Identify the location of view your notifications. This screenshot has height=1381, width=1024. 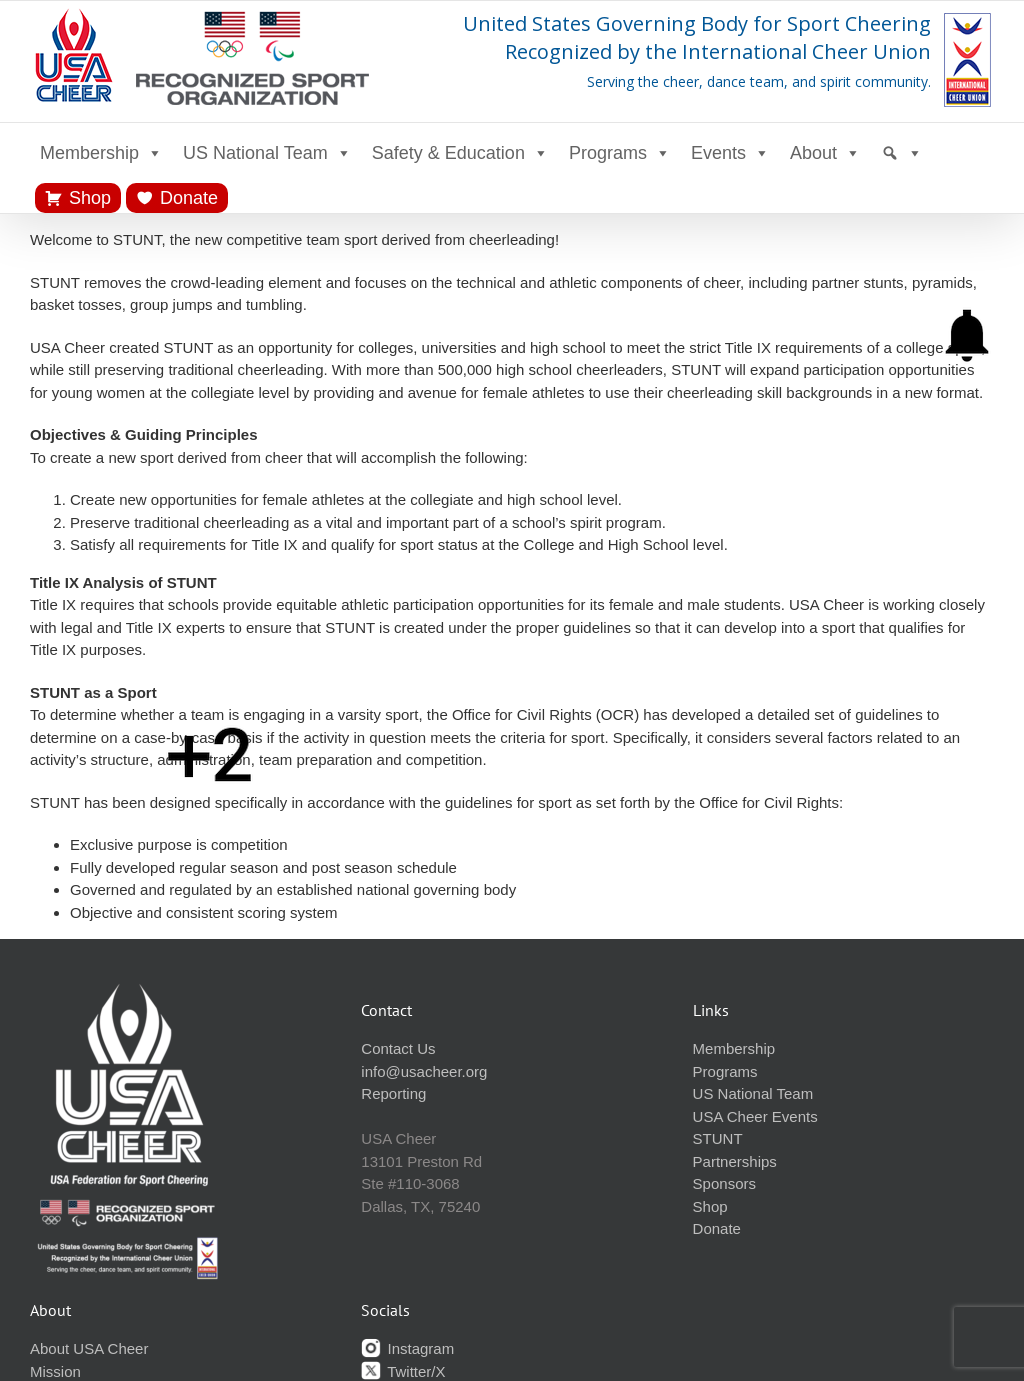
(967, 335).